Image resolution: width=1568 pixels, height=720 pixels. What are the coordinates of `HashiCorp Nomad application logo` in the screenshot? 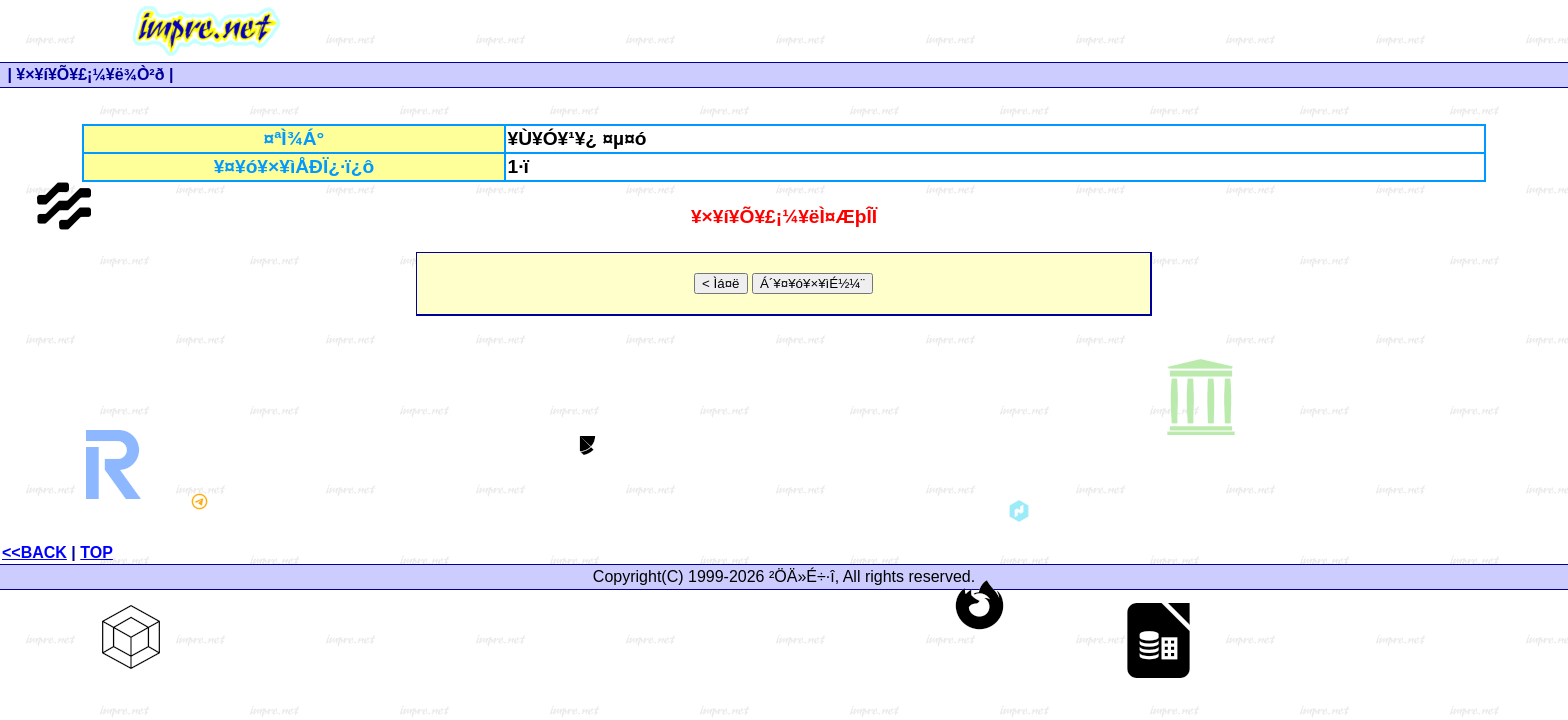 It's located at (1019, 511).